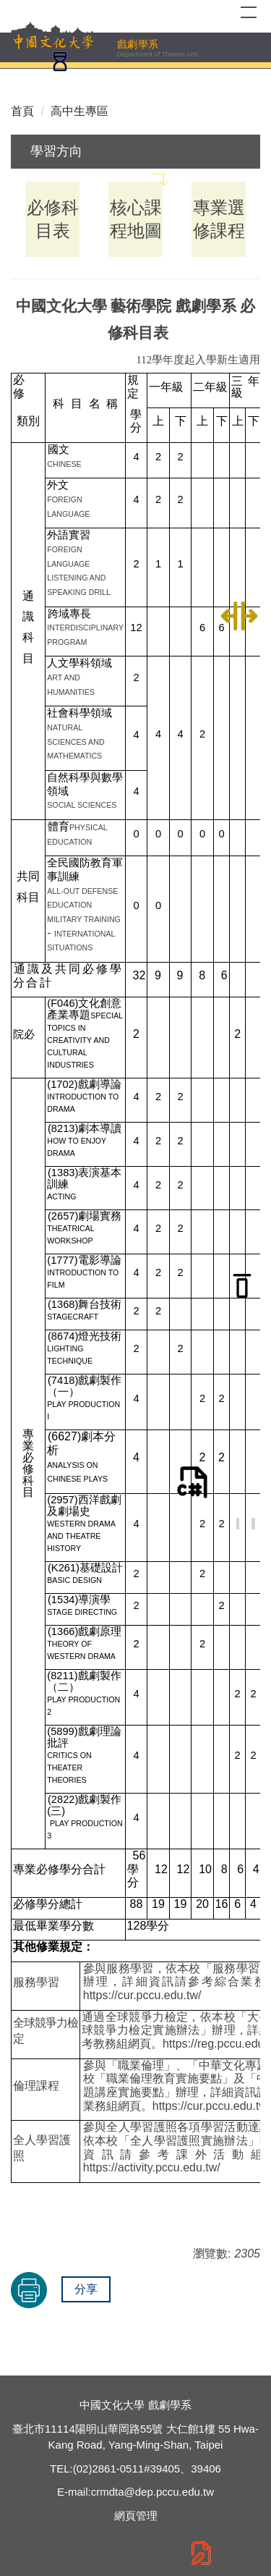  Describe the element at coordinates (201, 2553) in the screenshot. I see `edit this document` at that location.